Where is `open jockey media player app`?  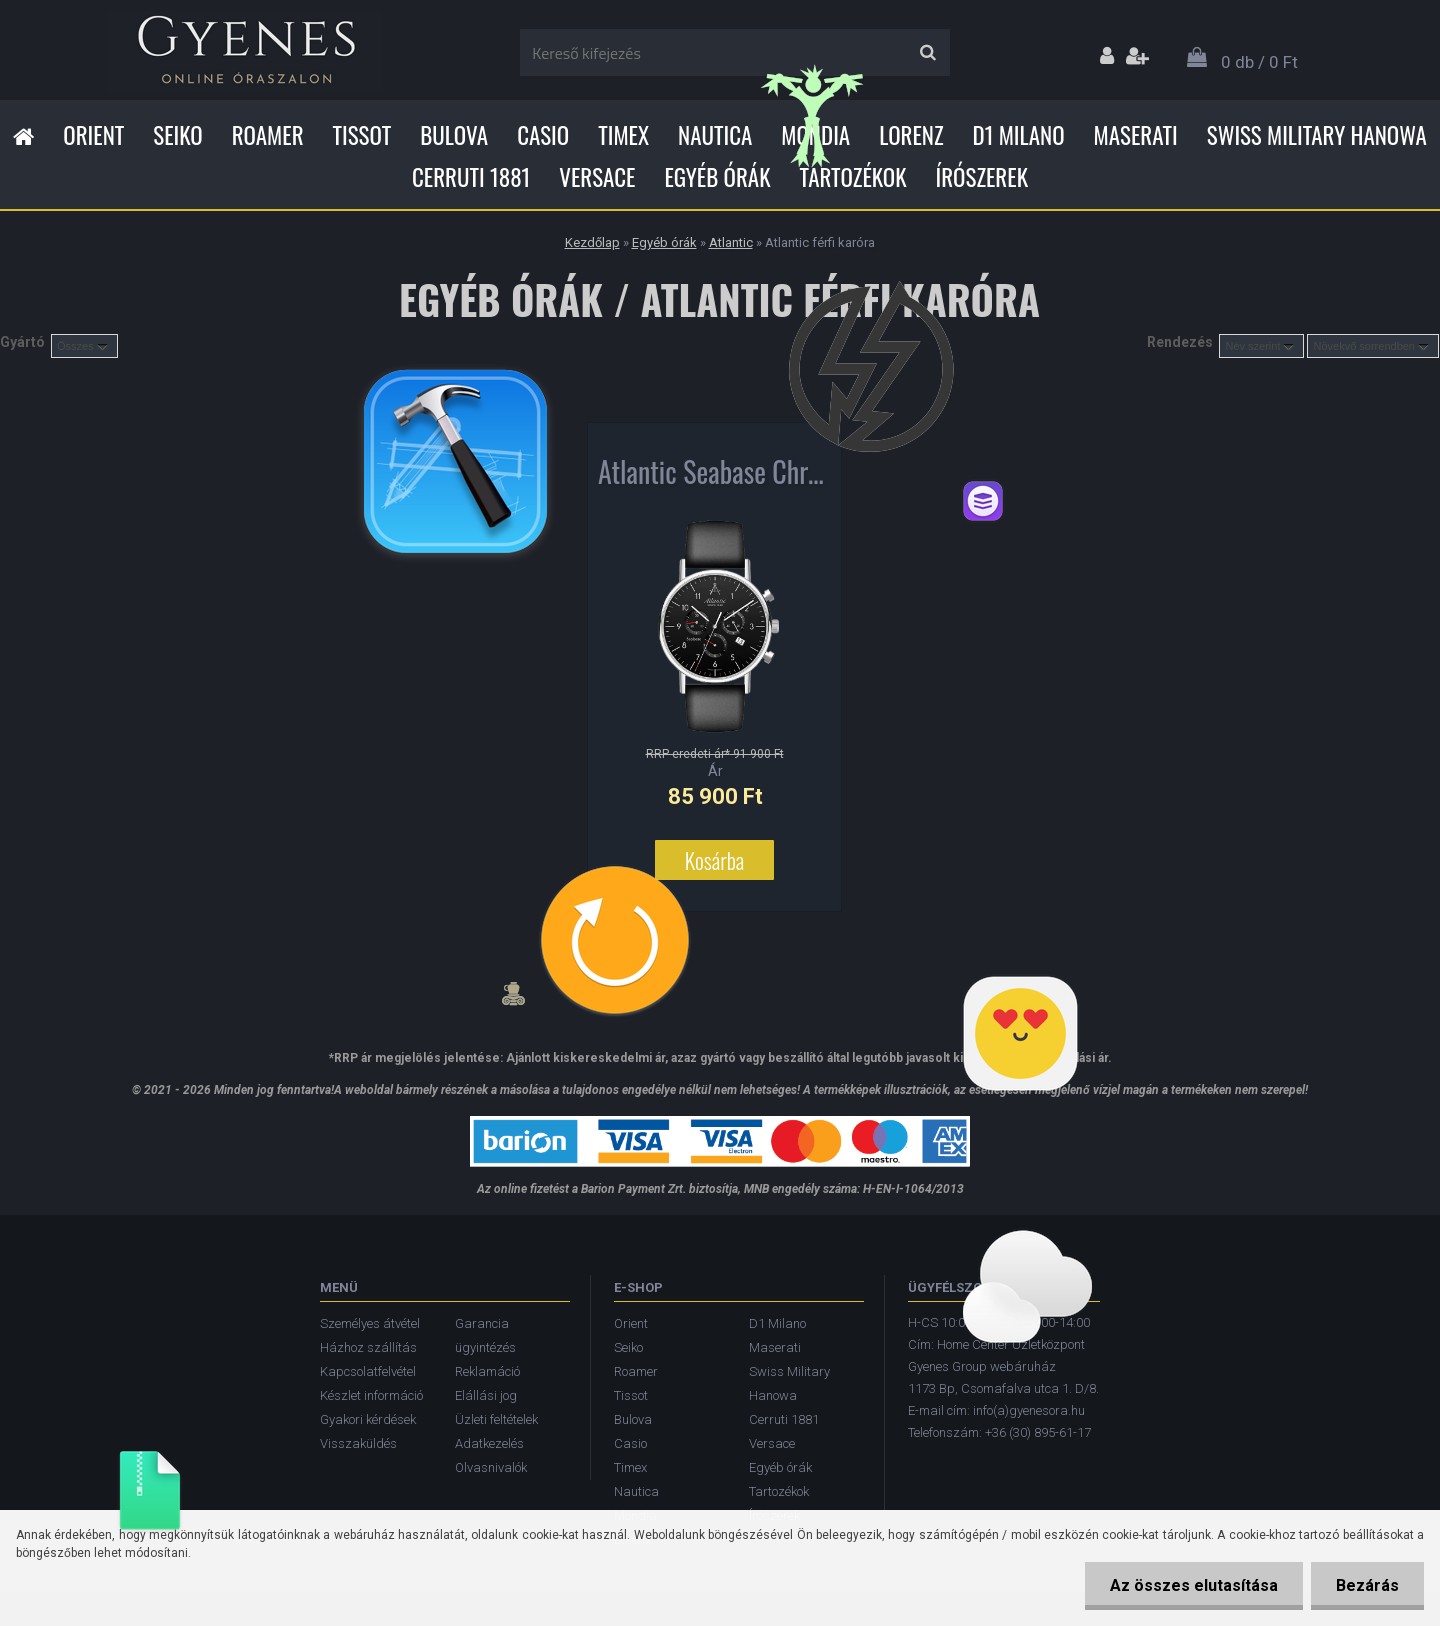
open jockey media player app is located at coordinates (455, 461).